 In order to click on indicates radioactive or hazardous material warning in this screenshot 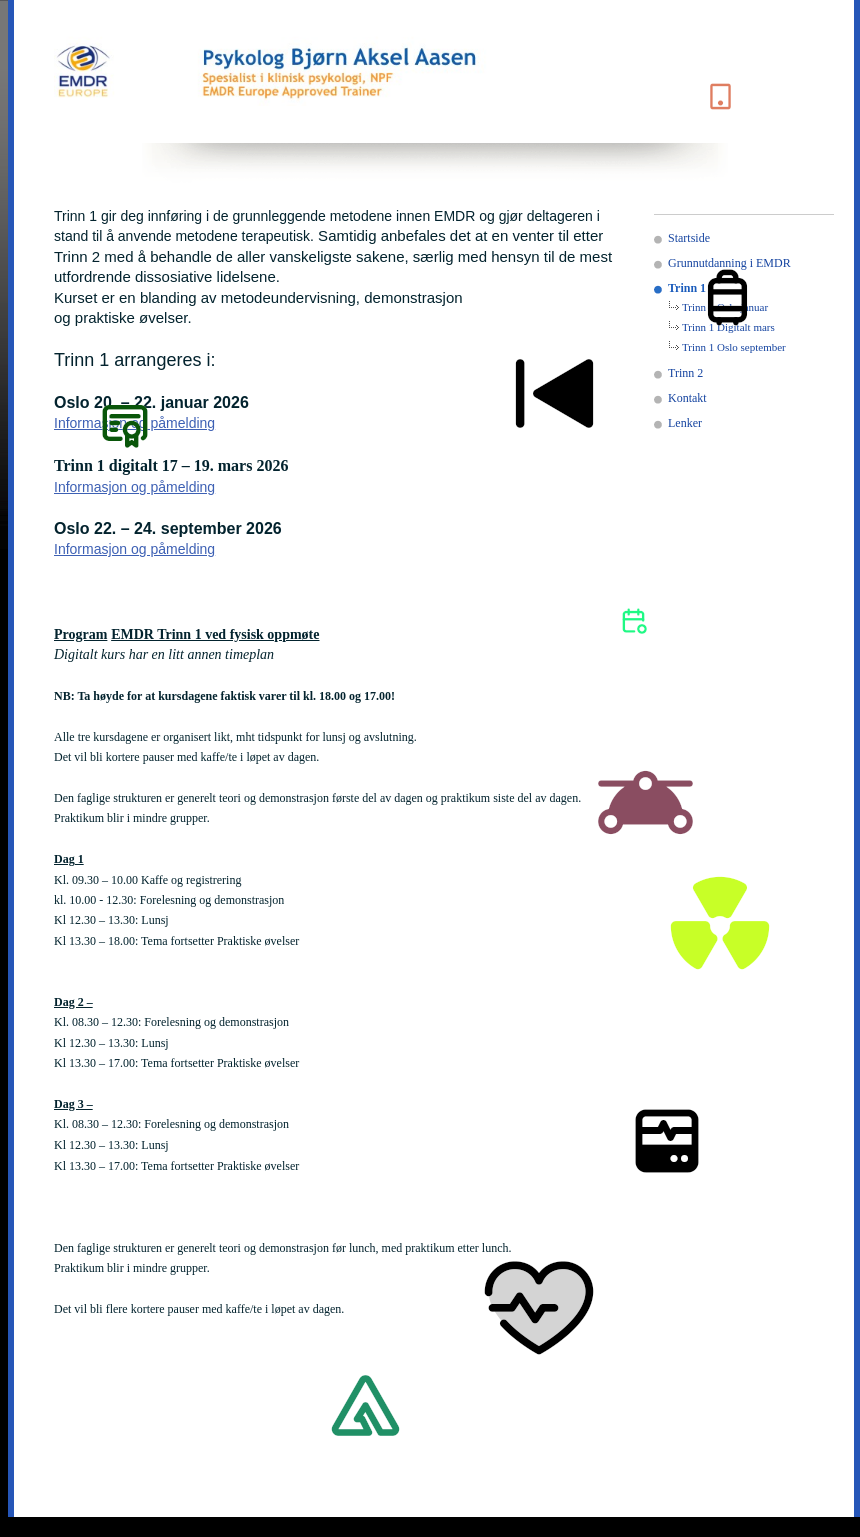, I will do `click(720, 926)`.